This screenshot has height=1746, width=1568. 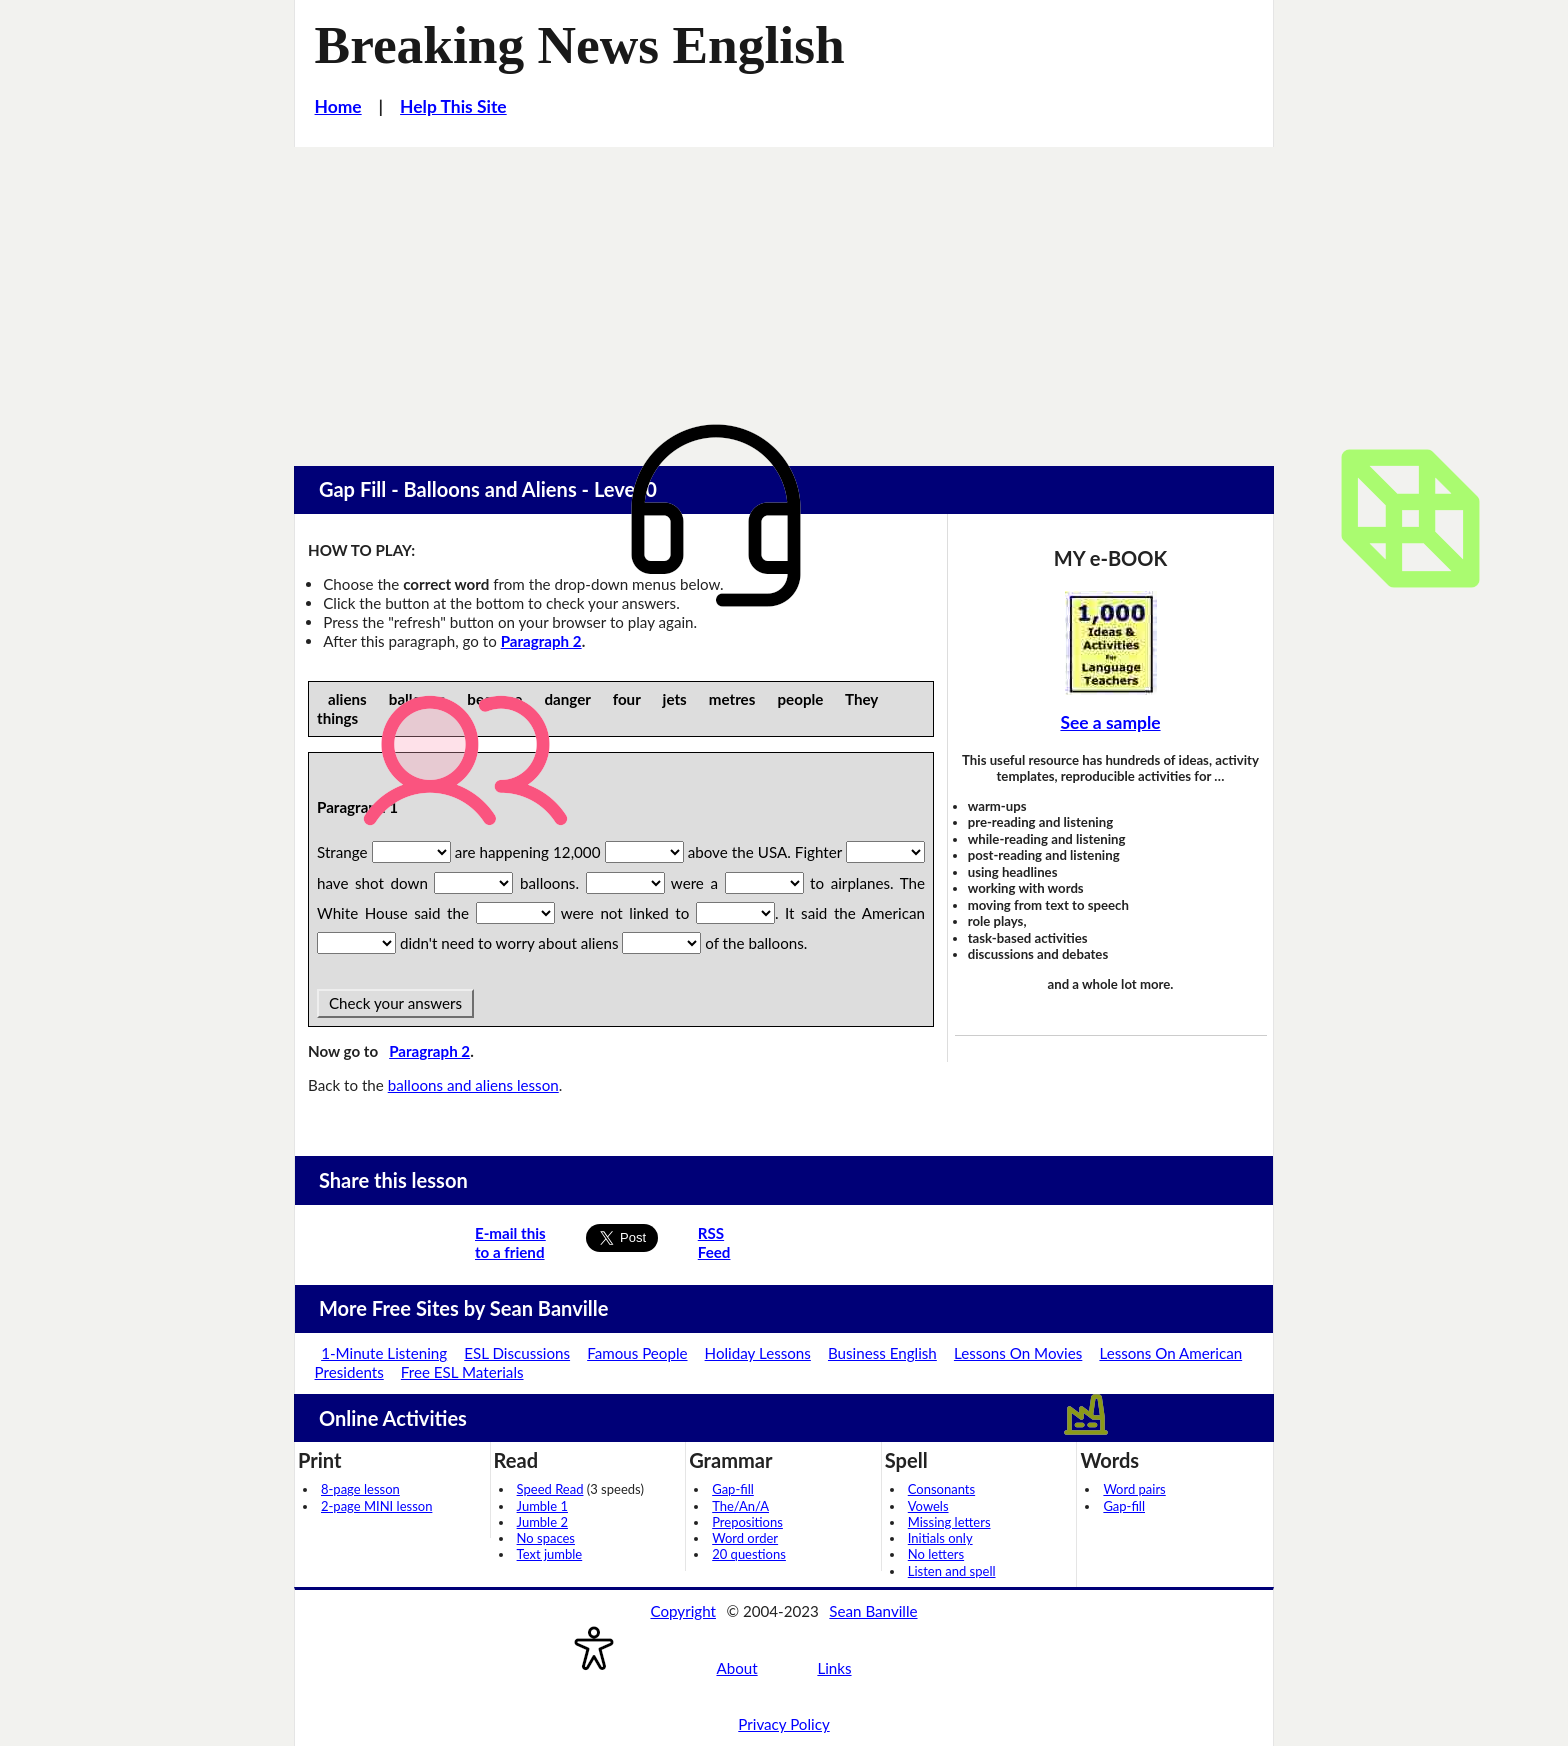 I want to click on view manufacturing or production settings, so click(x=1086, y=1416).